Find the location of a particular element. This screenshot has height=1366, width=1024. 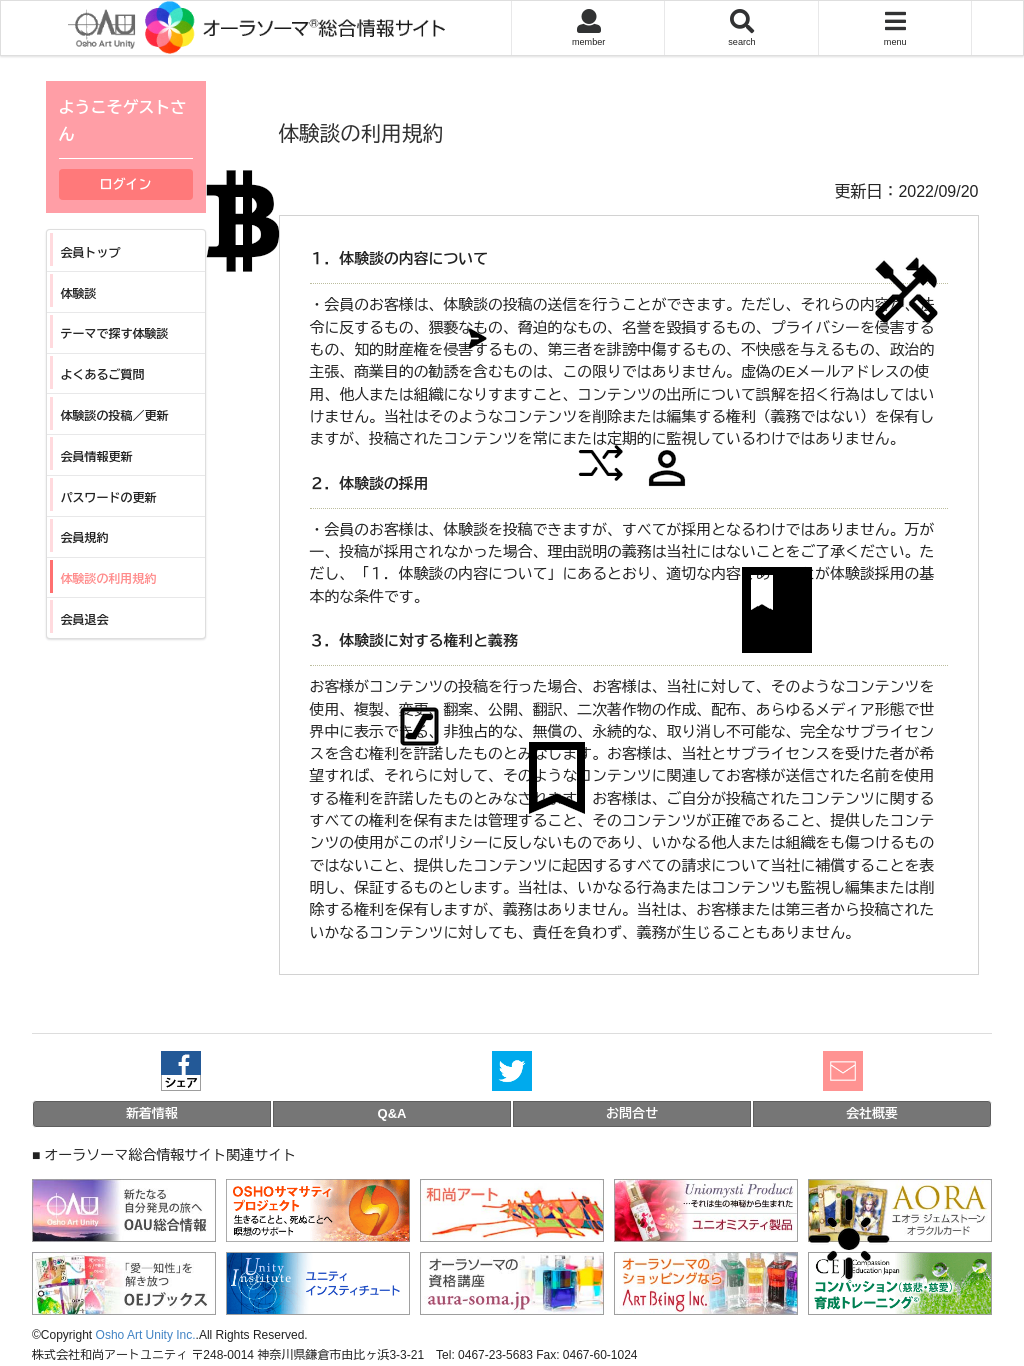

adjust screen brightness is located at coordinates (849, 1239).